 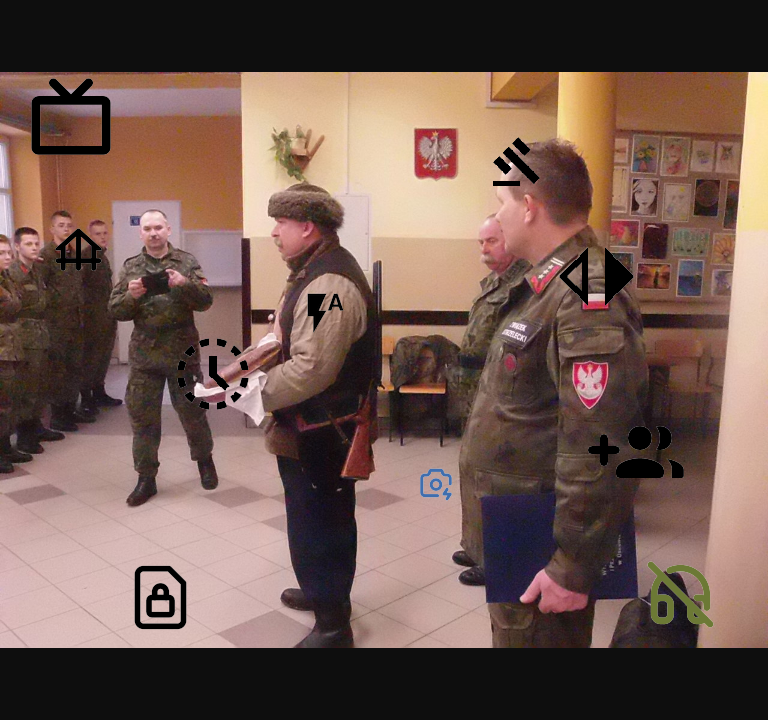 I want to click on camera flash enabled, so click(x=436, y=483).